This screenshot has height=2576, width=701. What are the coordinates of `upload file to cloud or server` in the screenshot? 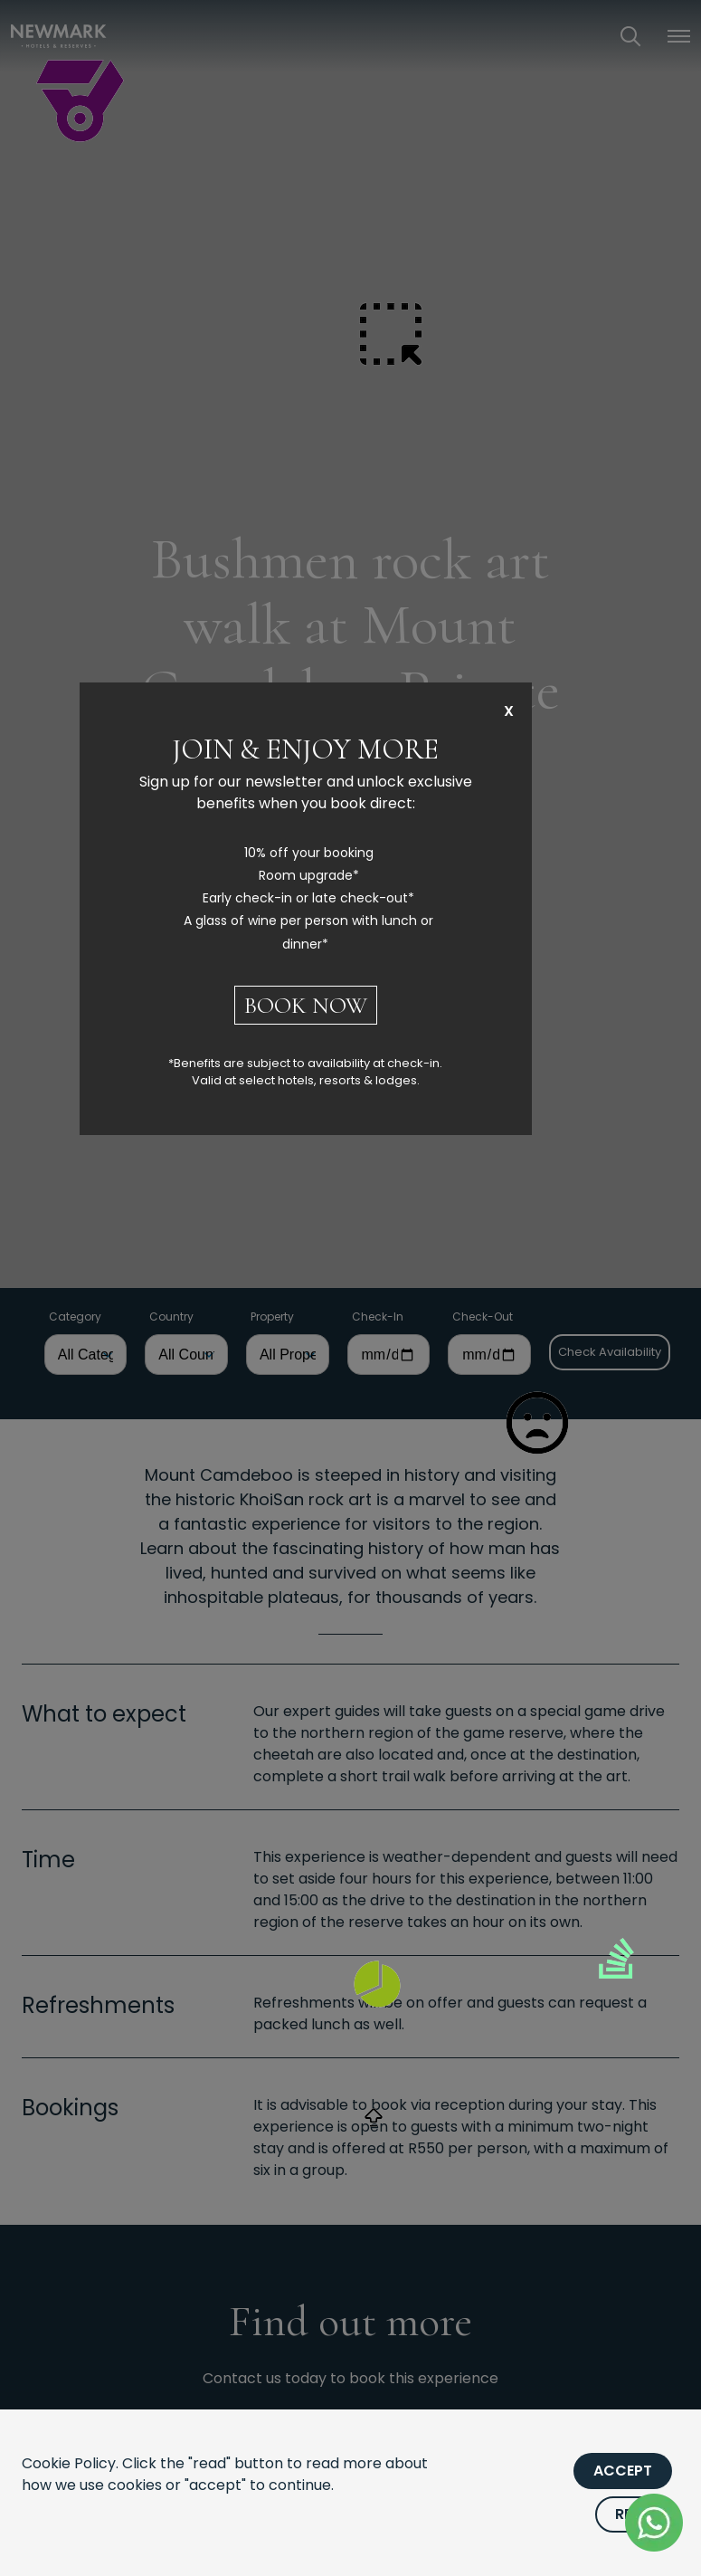 It's located at (374, 2118).